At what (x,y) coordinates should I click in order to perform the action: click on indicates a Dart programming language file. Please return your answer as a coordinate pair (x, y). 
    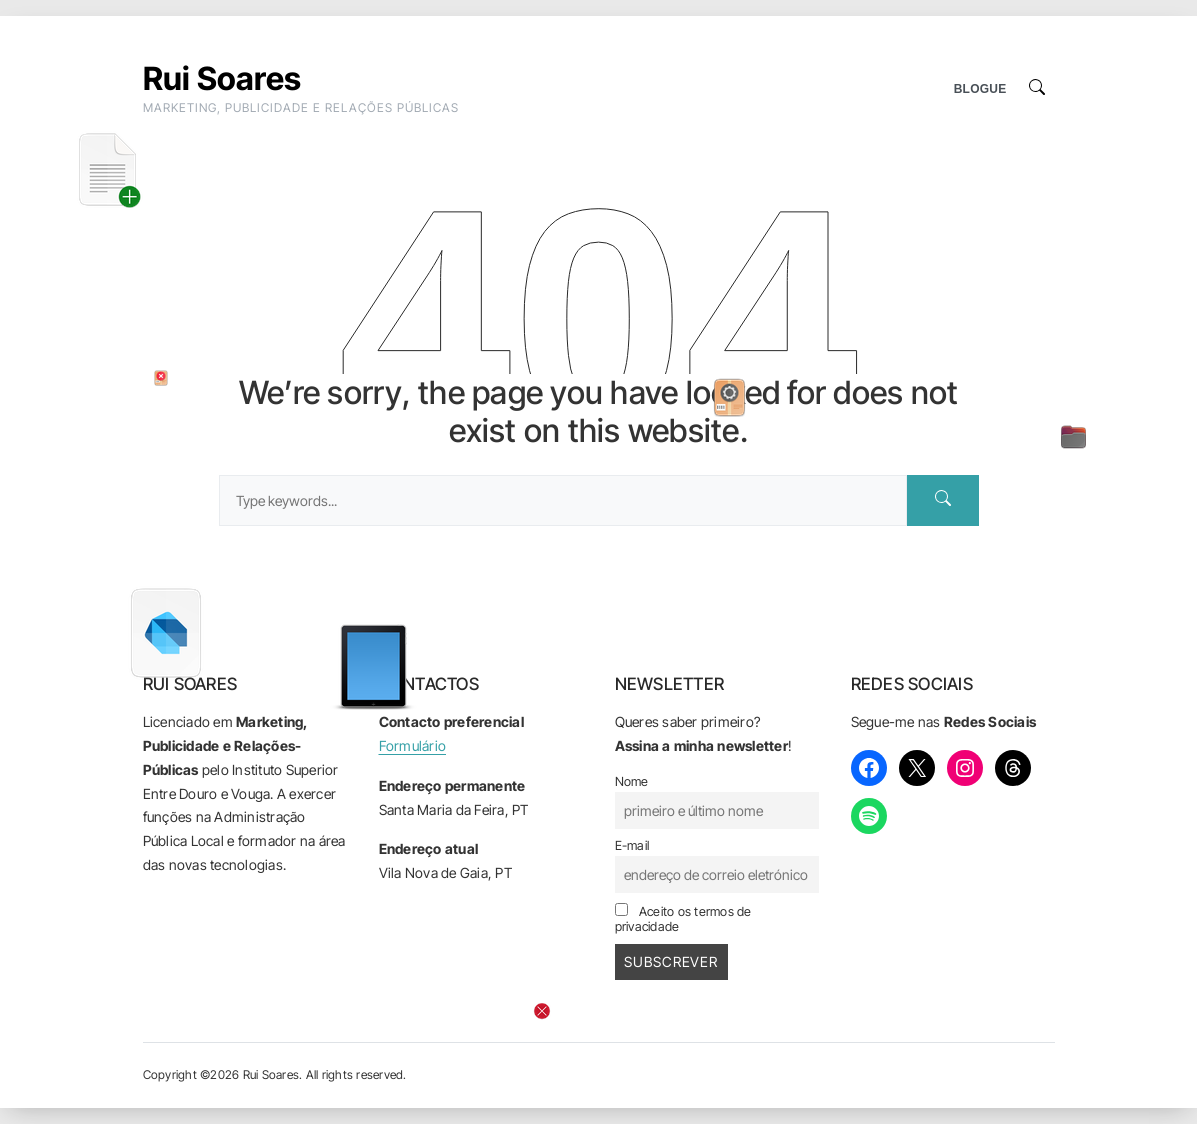
    Looking at the image, I should click on (166, 633).